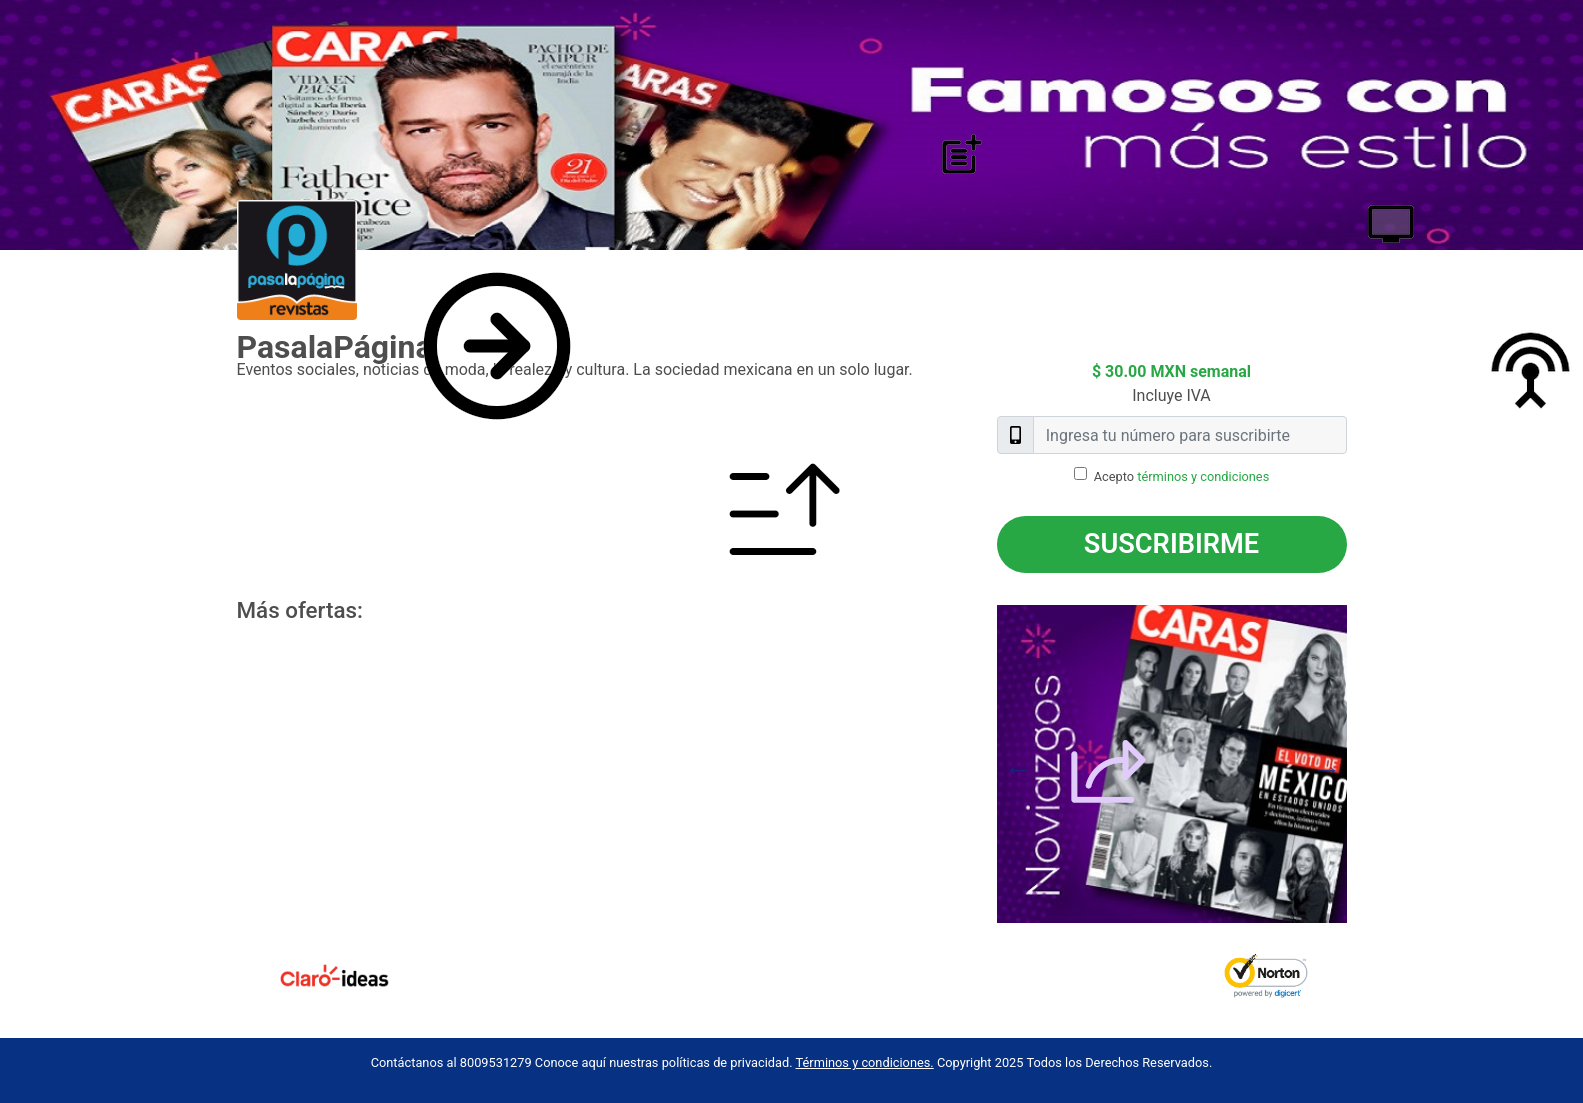 Image resolution: width=1583 pixels, height=1103 pixels. What do you see at coordinates (497, 346) in the screenshot?
I see `proceed to the next step` at bounding box center [497, 346].